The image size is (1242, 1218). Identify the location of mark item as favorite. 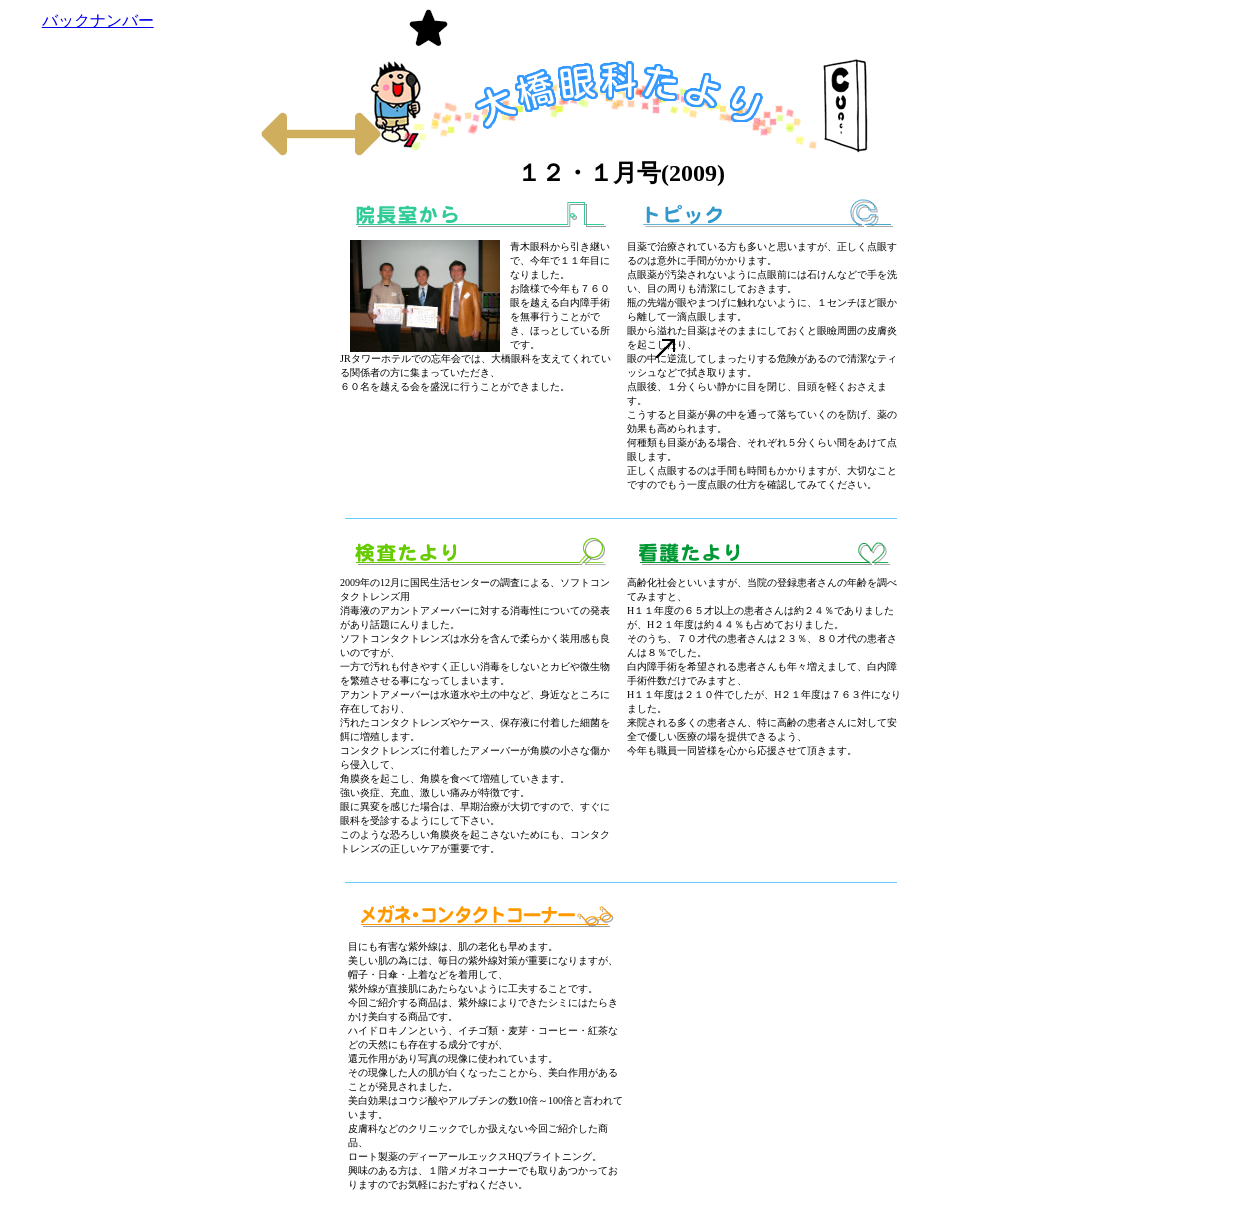
(428, 28).